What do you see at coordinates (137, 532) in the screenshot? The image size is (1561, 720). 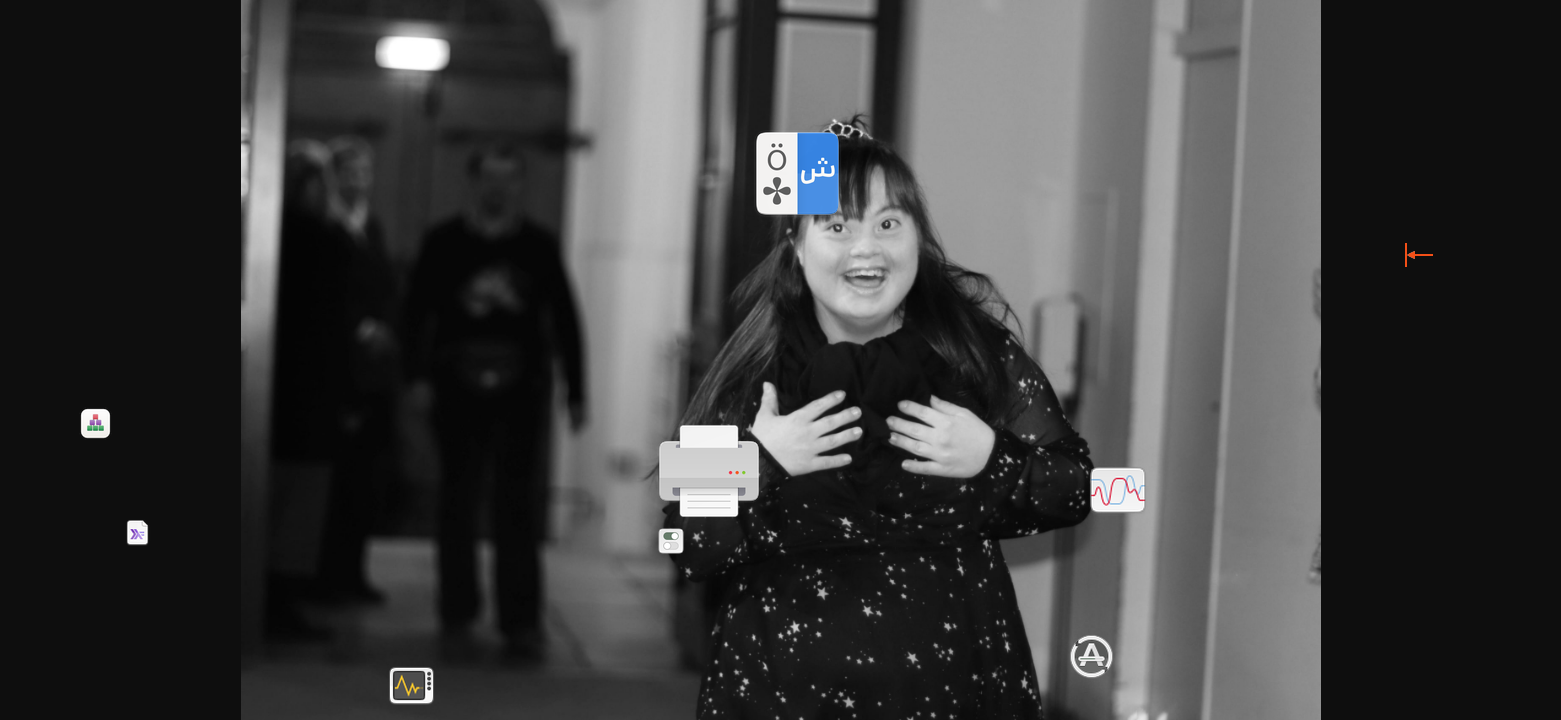 I see `a haskell source code file` at bounding box center [137, 532].